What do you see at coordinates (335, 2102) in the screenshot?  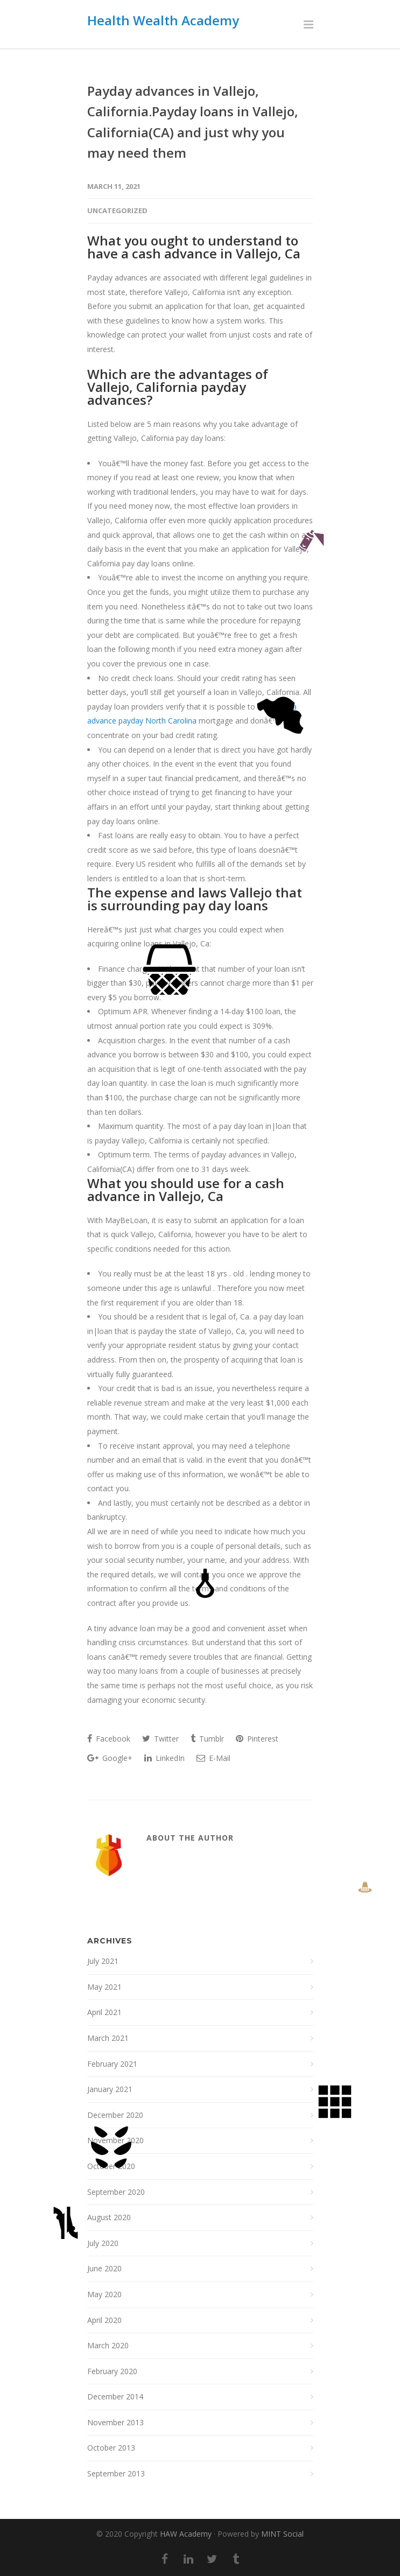 I see `view grid layout` at bounding box center [335, 2102].